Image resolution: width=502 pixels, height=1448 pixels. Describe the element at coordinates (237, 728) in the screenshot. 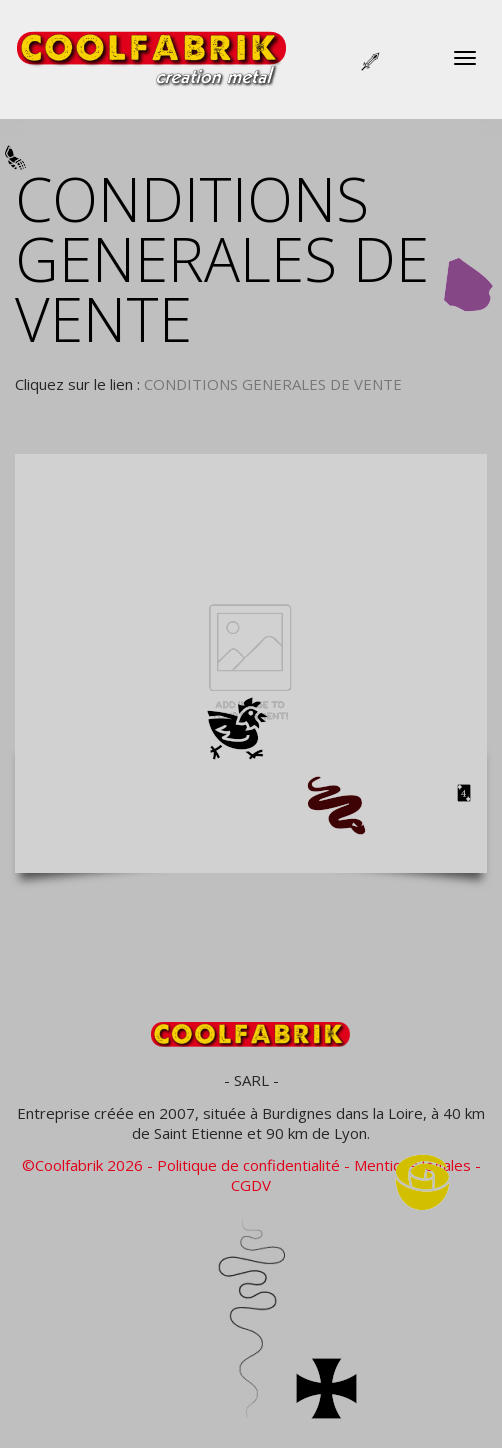

I see `select chicken in a farming or cooking game` at that location.